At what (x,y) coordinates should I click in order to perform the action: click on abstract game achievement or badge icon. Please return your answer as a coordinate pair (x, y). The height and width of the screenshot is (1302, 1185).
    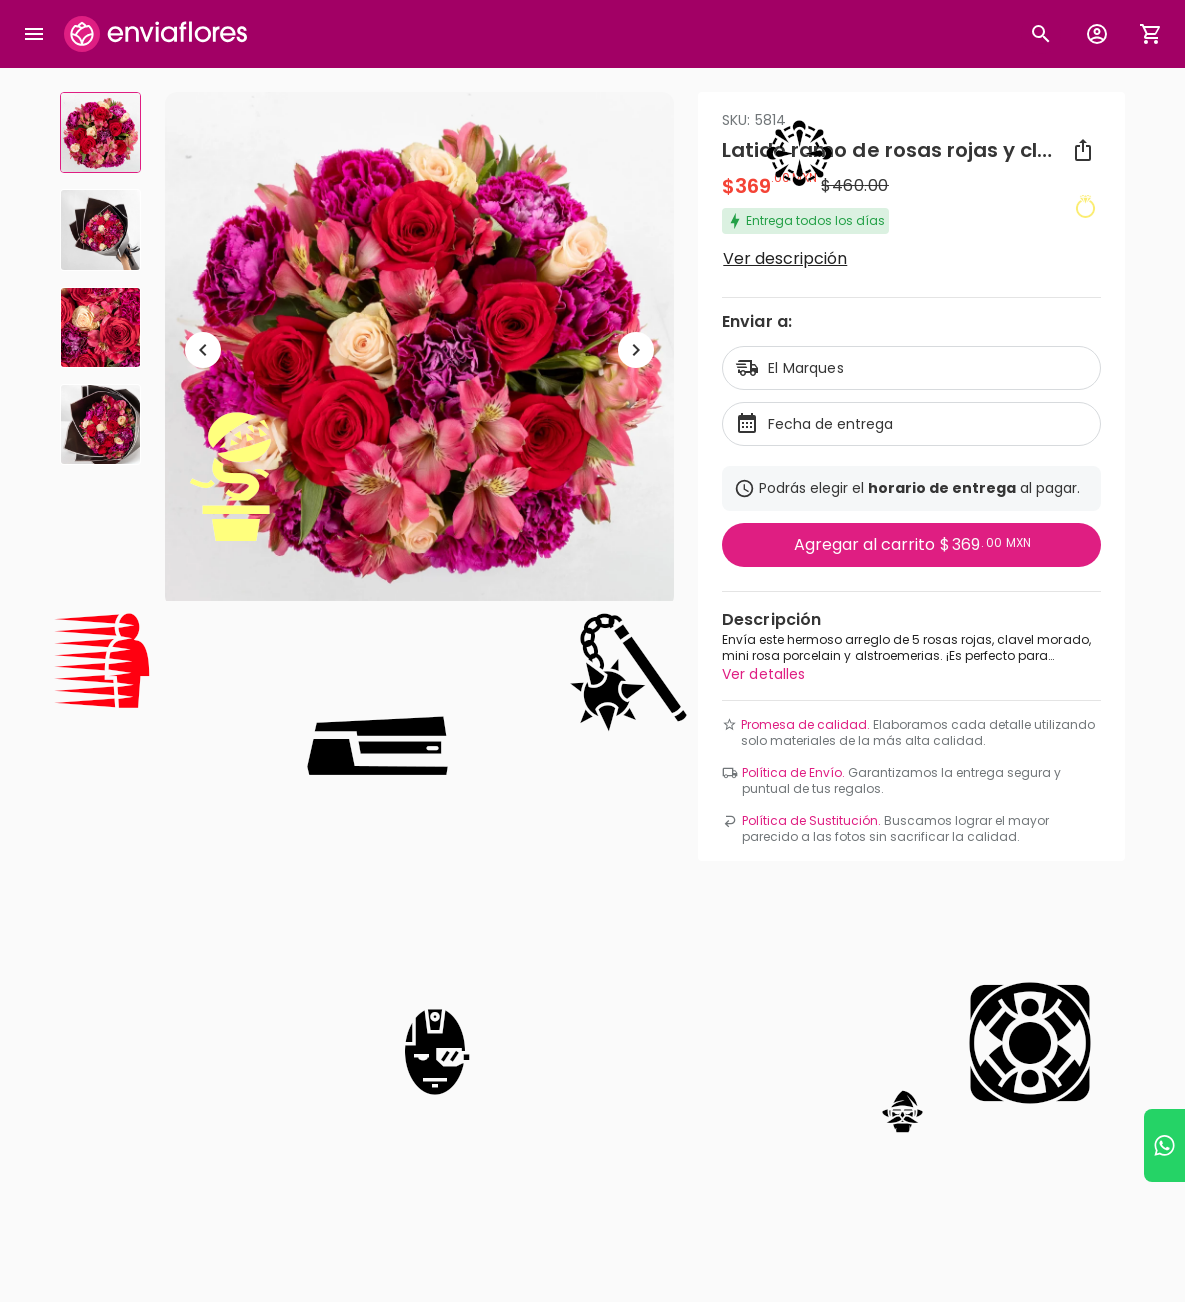
    Looking at the image, I should click on (1030, 1043).